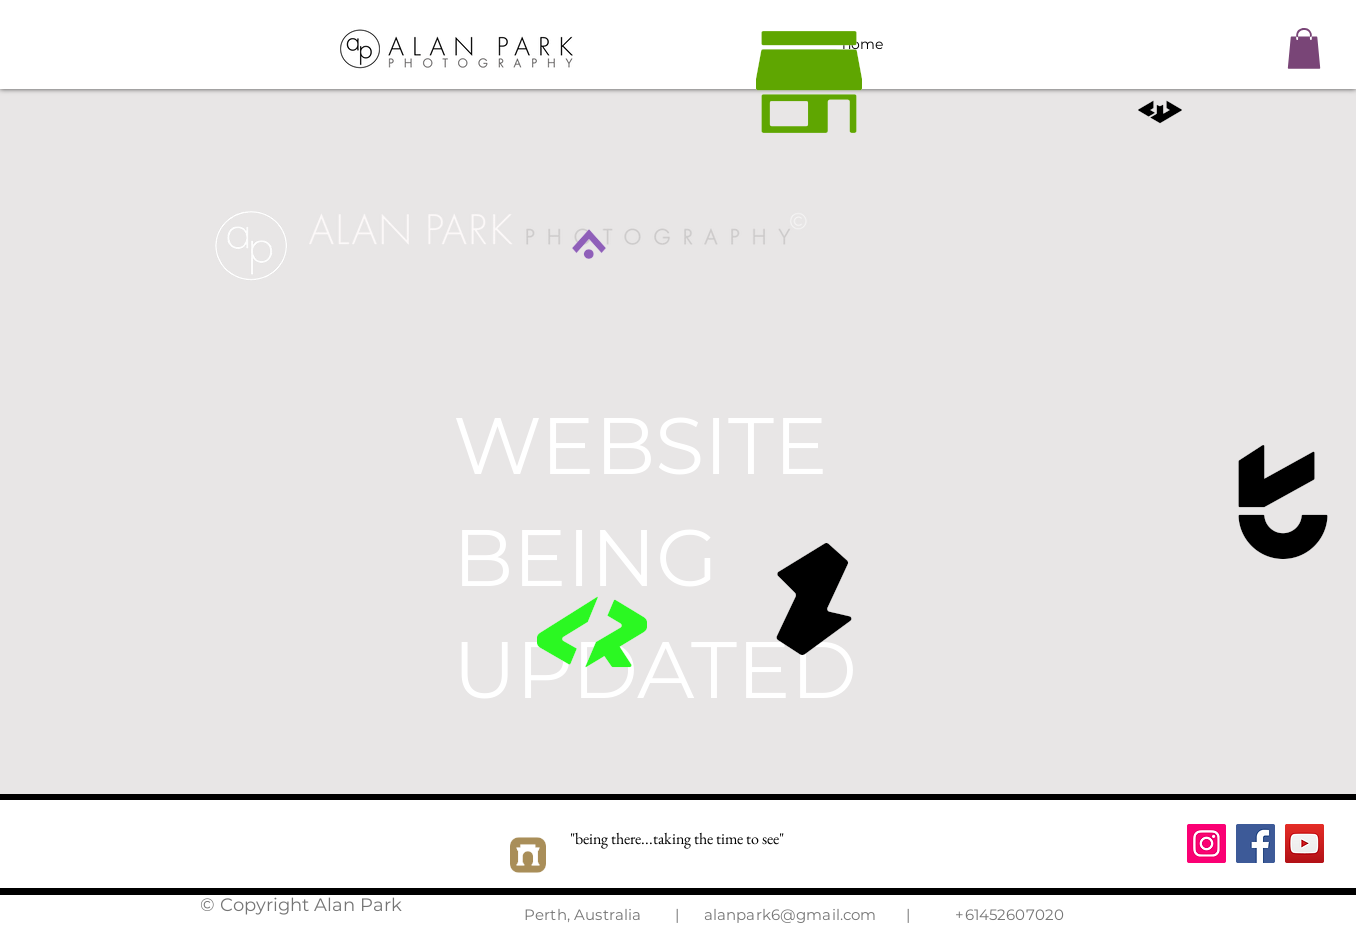  What do you see at coordinates (814, 599) in the screenshot?
I see `open the Zilch app` at bounding box center [814, 599].